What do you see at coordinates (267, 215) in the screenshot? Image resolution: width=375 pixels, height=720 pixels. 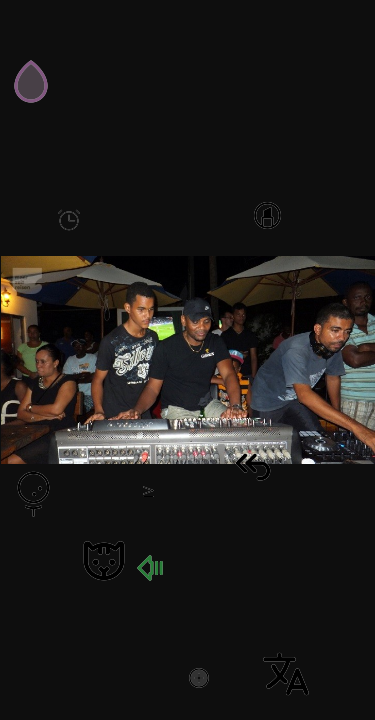 I see `activate highlighter tool for text markup` at bounding box center [267, 215].